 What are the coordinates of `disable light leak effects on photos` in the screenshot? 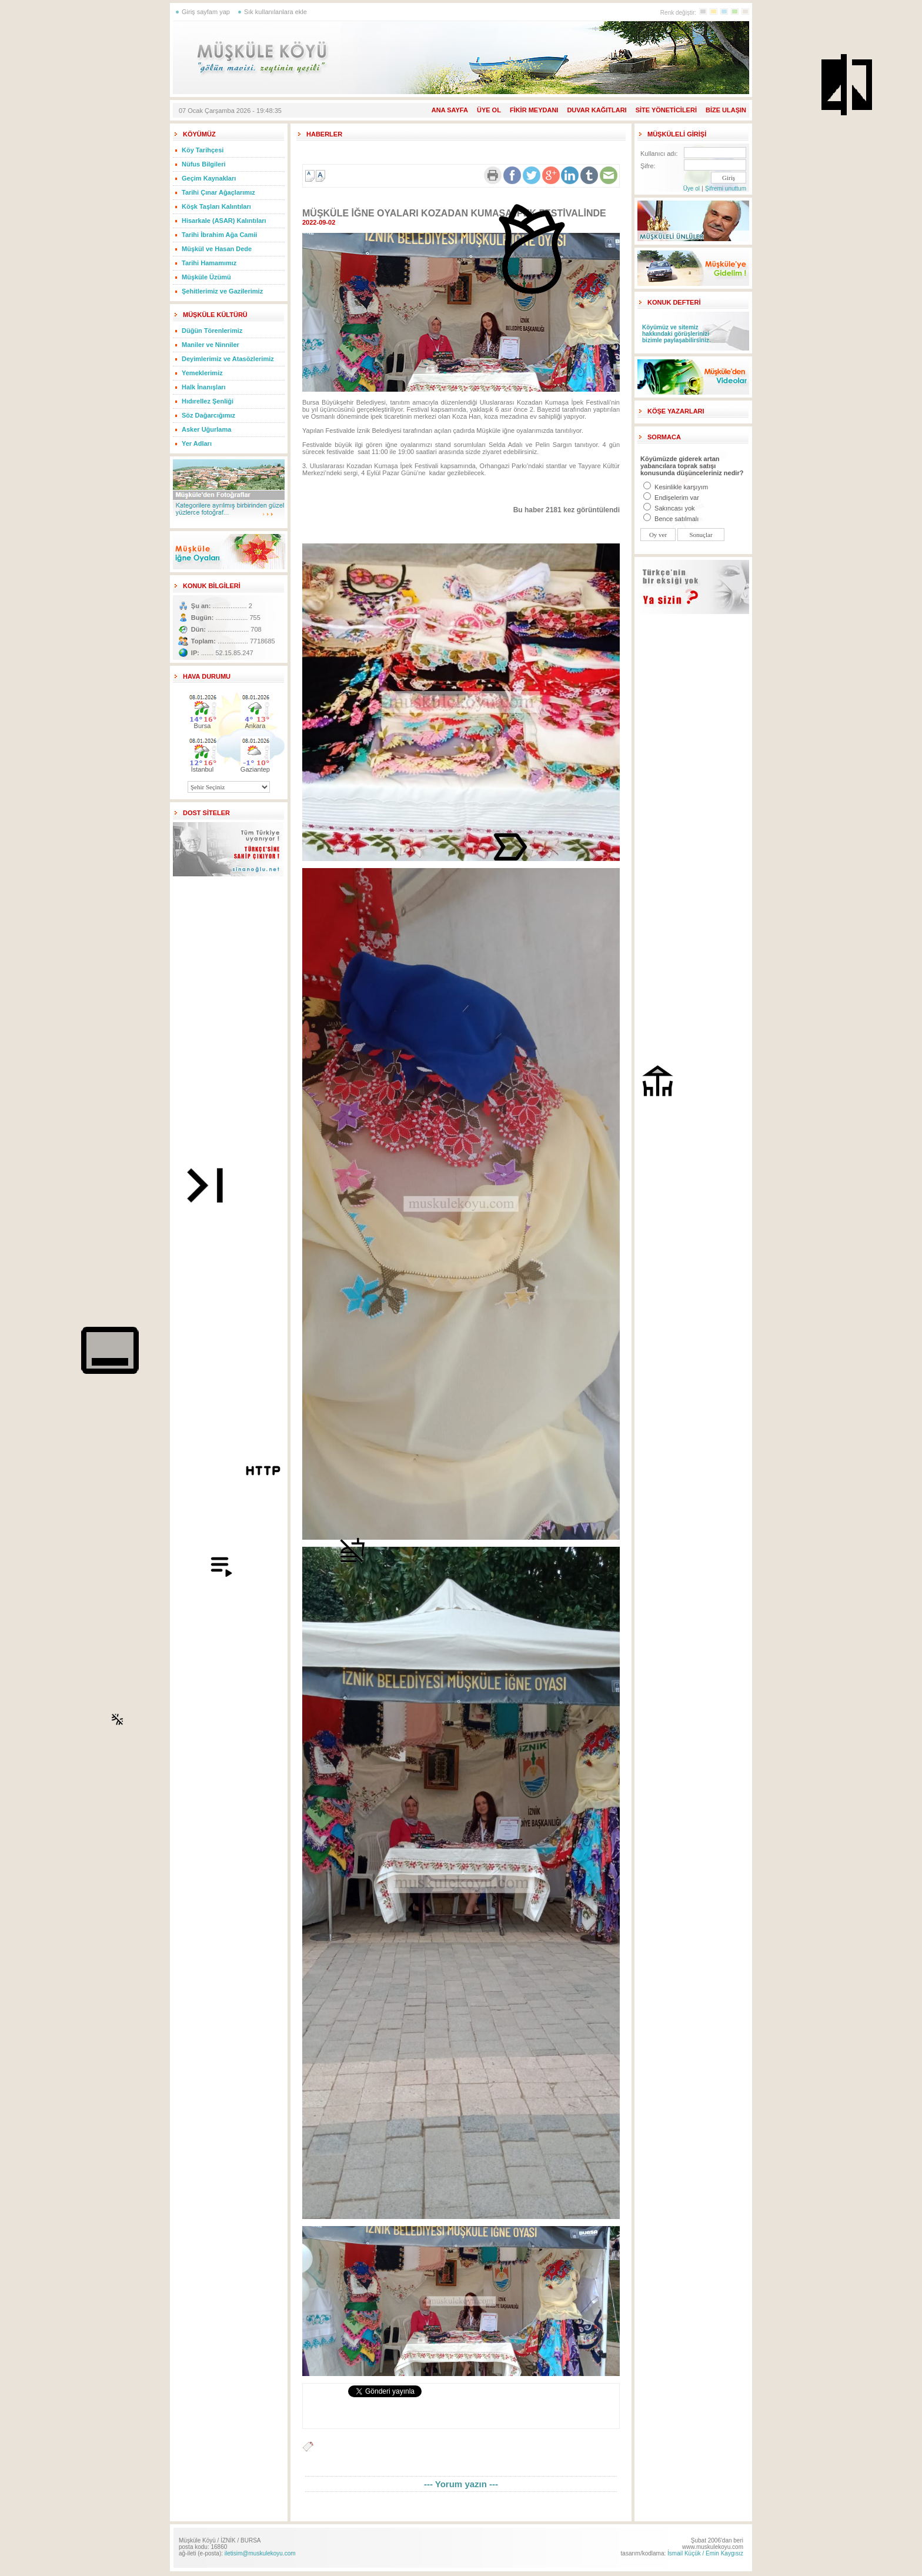 It's located at (117, 1719).